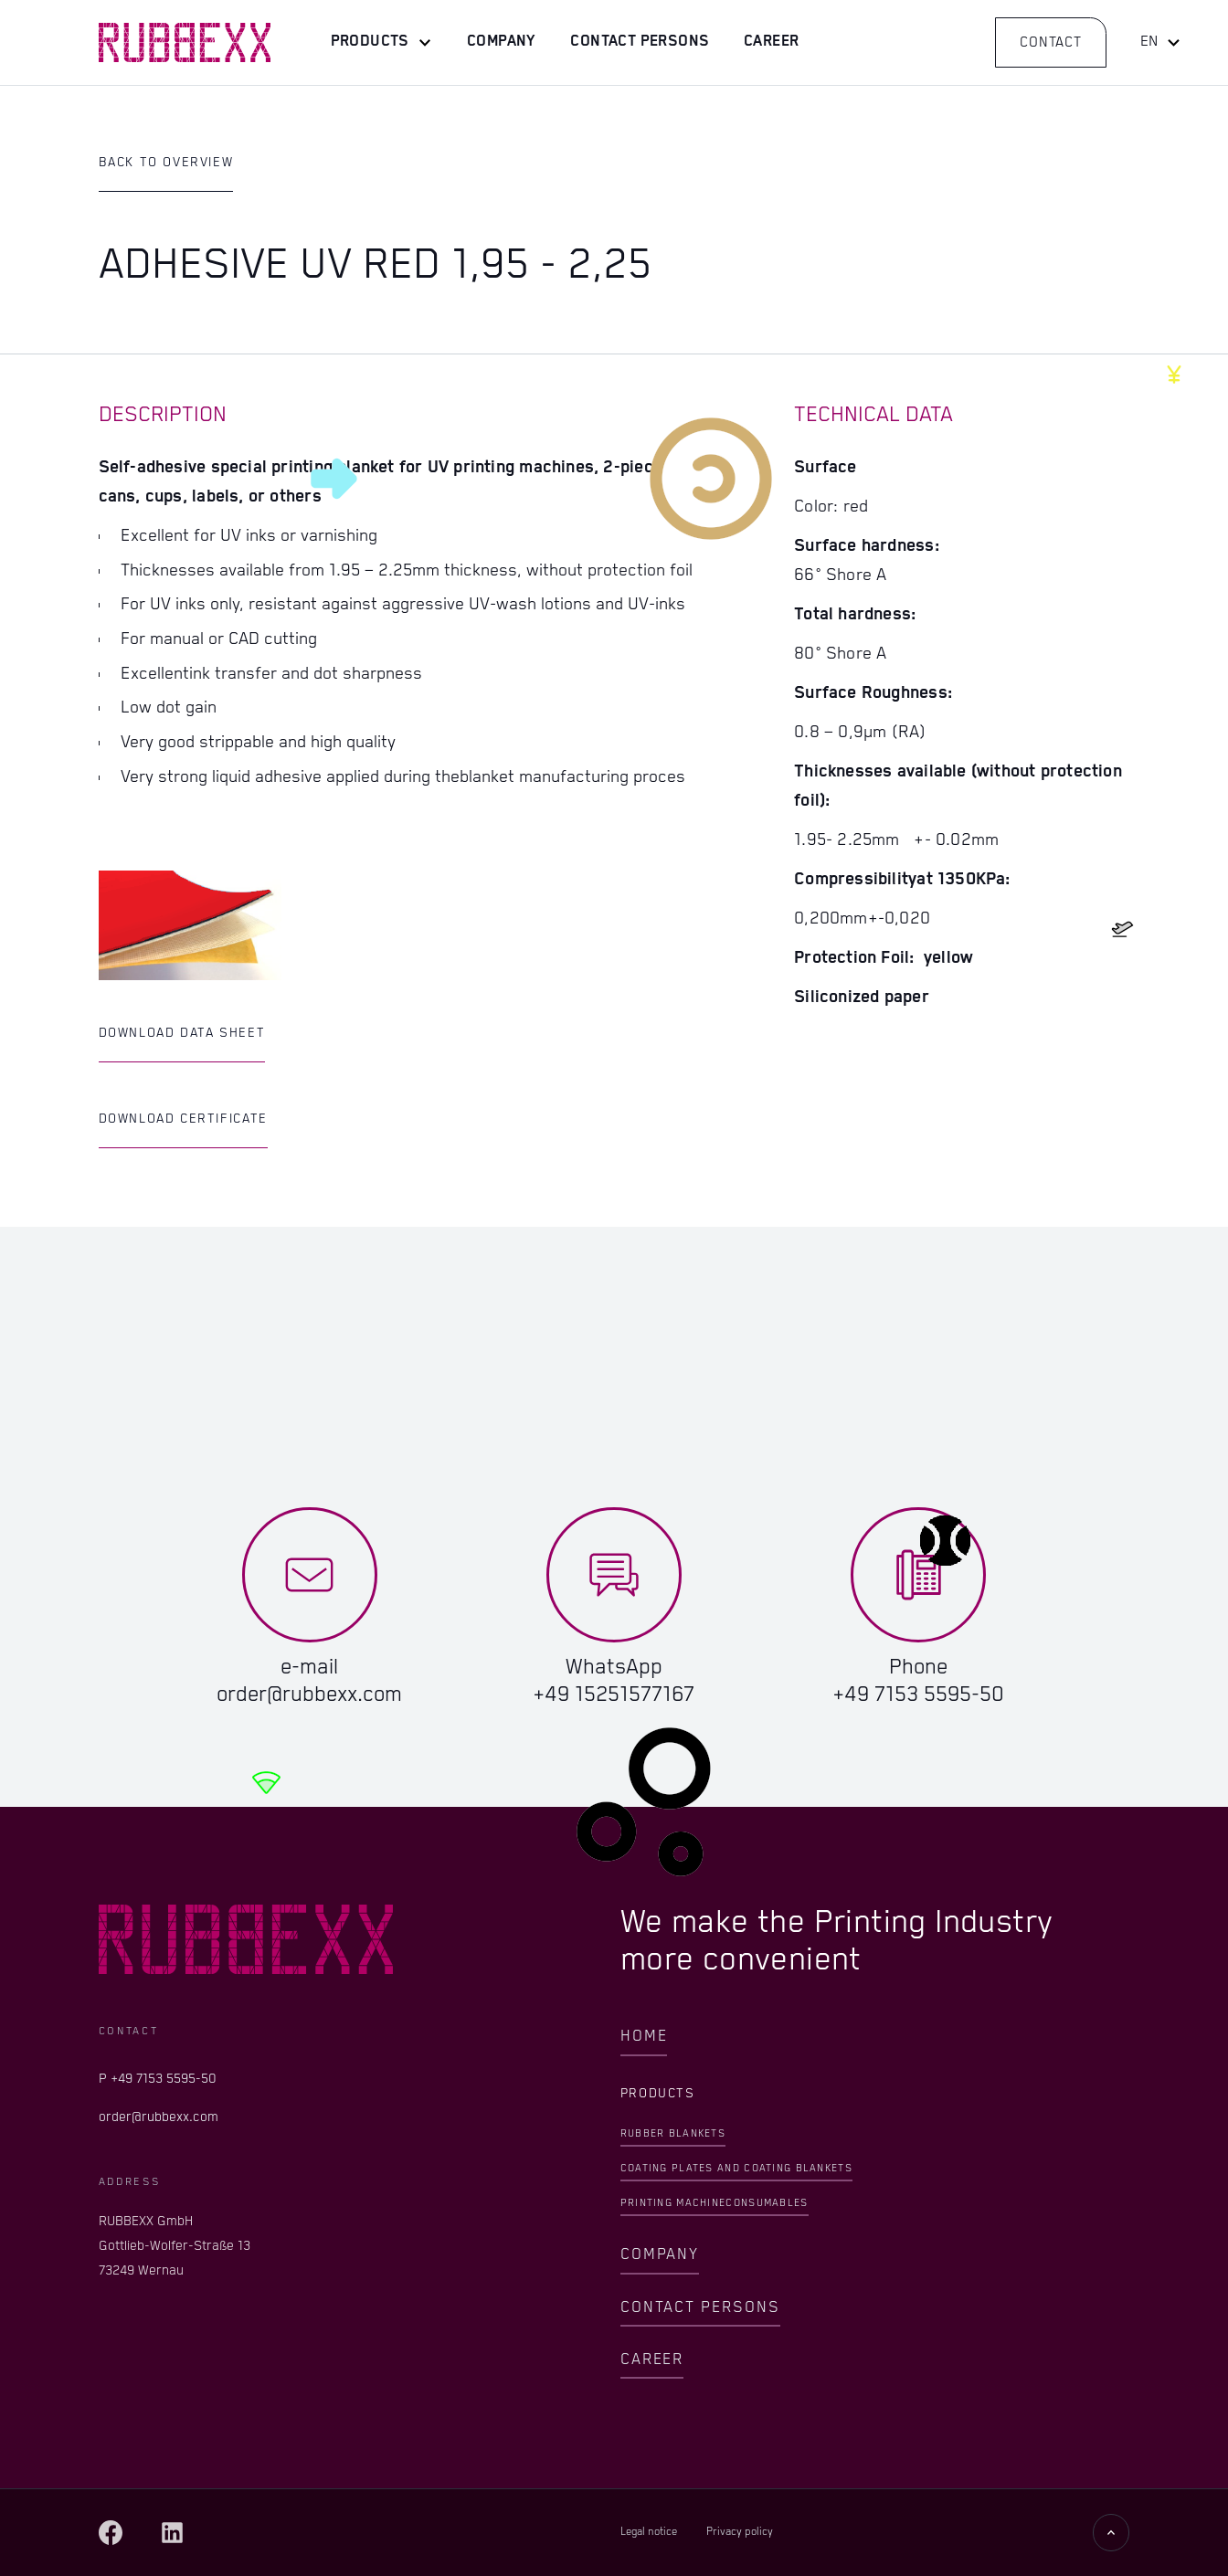 The image size is (1228, 2576). What do you see at coordinates (1174, 375) in the screenshot?
I see `select Japanese yen as currency` at bounding box center [1174, 375].